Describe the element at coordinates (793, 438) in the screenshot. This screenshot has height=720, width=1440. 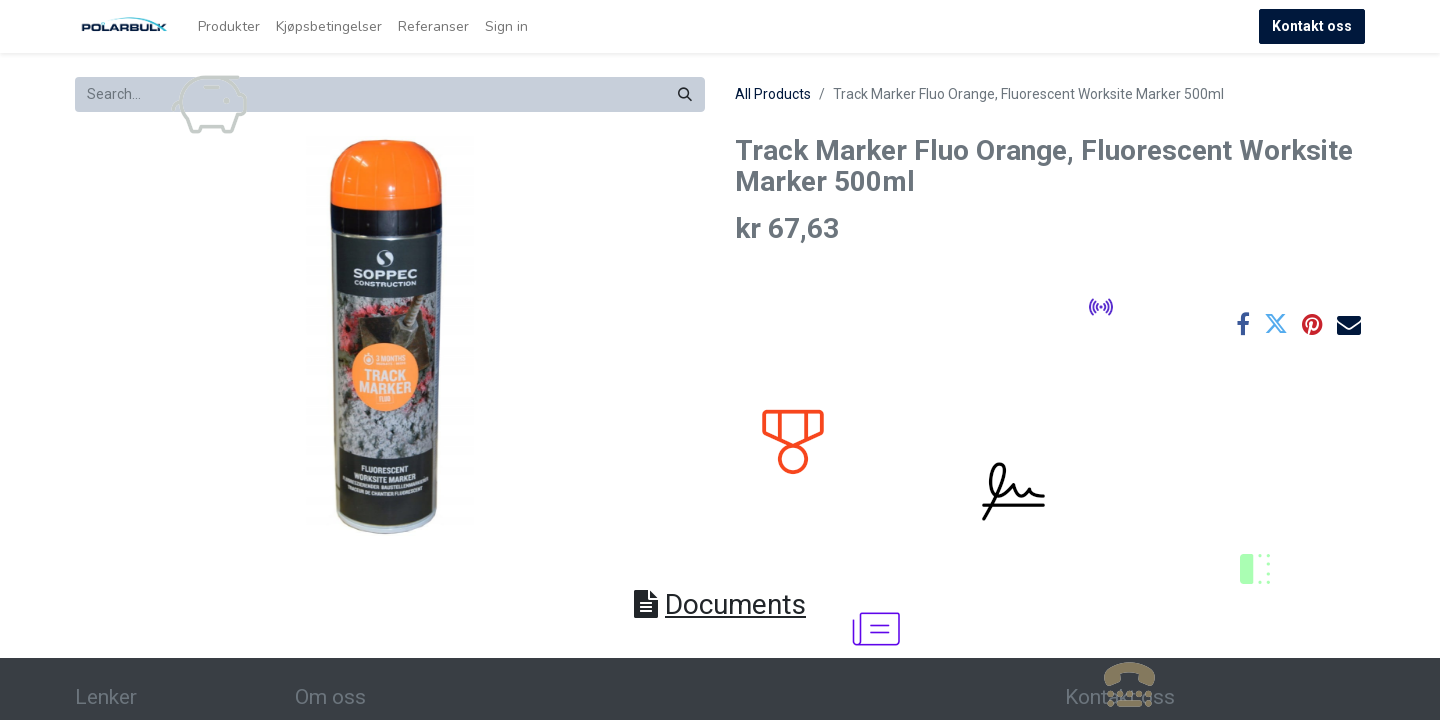
I see `view achievements or awards` at that location.